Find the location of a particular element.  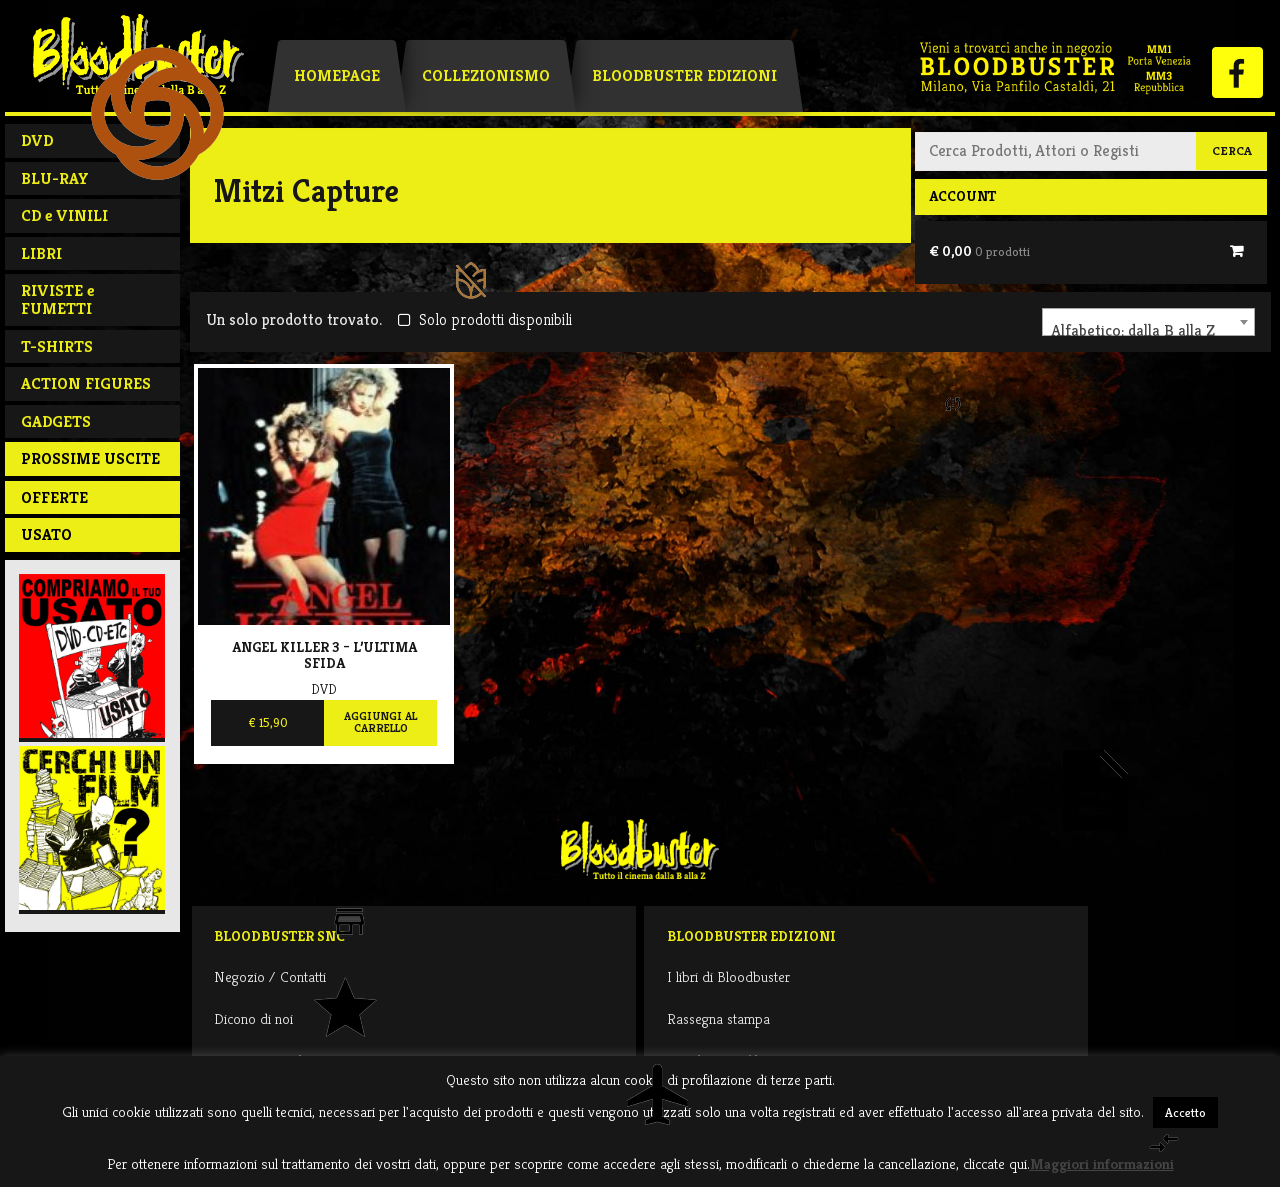

access the store or marketplace is located at coordinates (349, 921).